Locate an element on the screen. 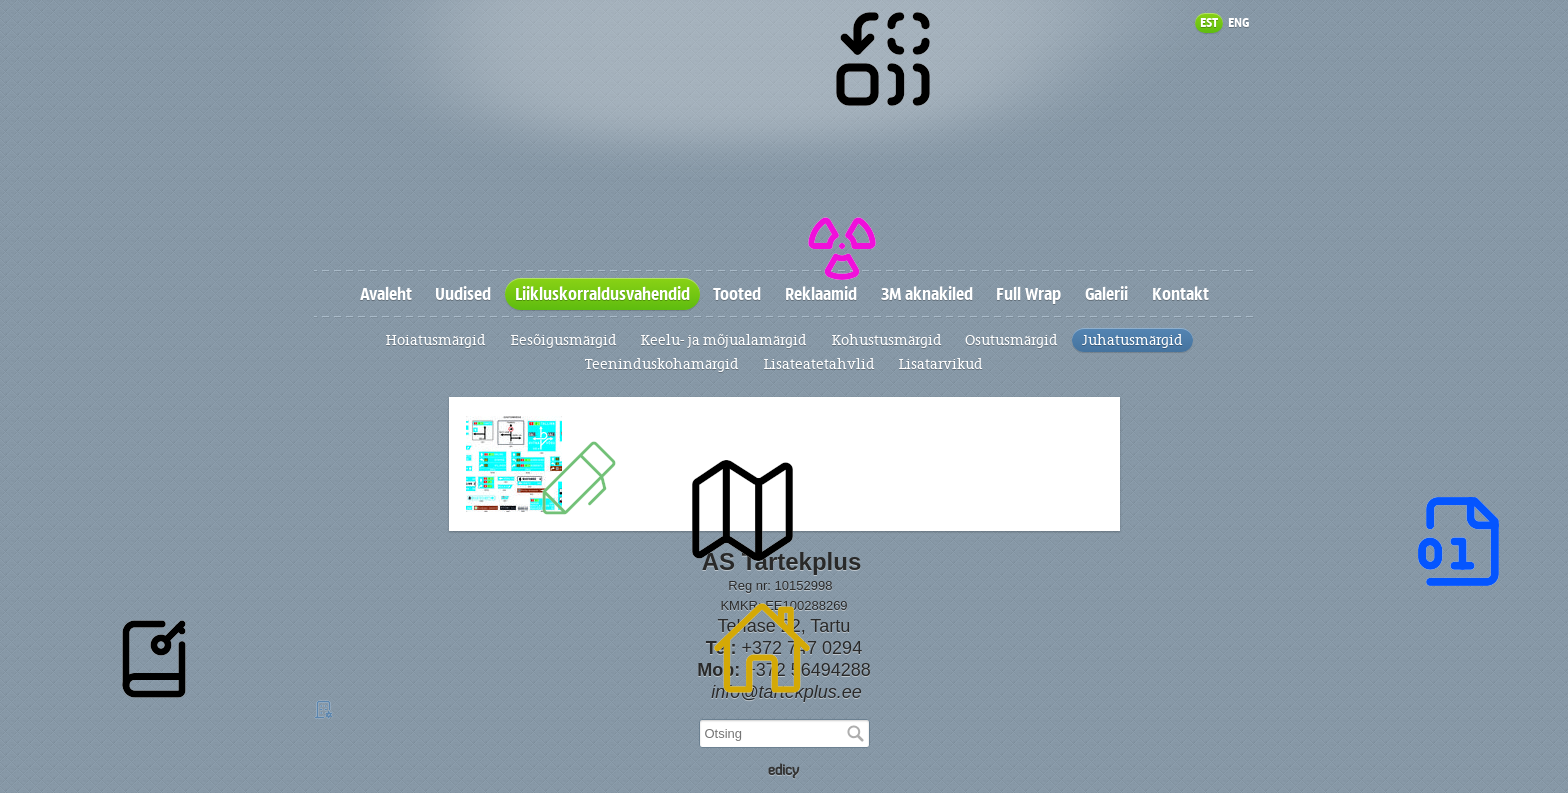 The image size is (1568, 793). navigate to home screen is located at coordinates (762, 648).